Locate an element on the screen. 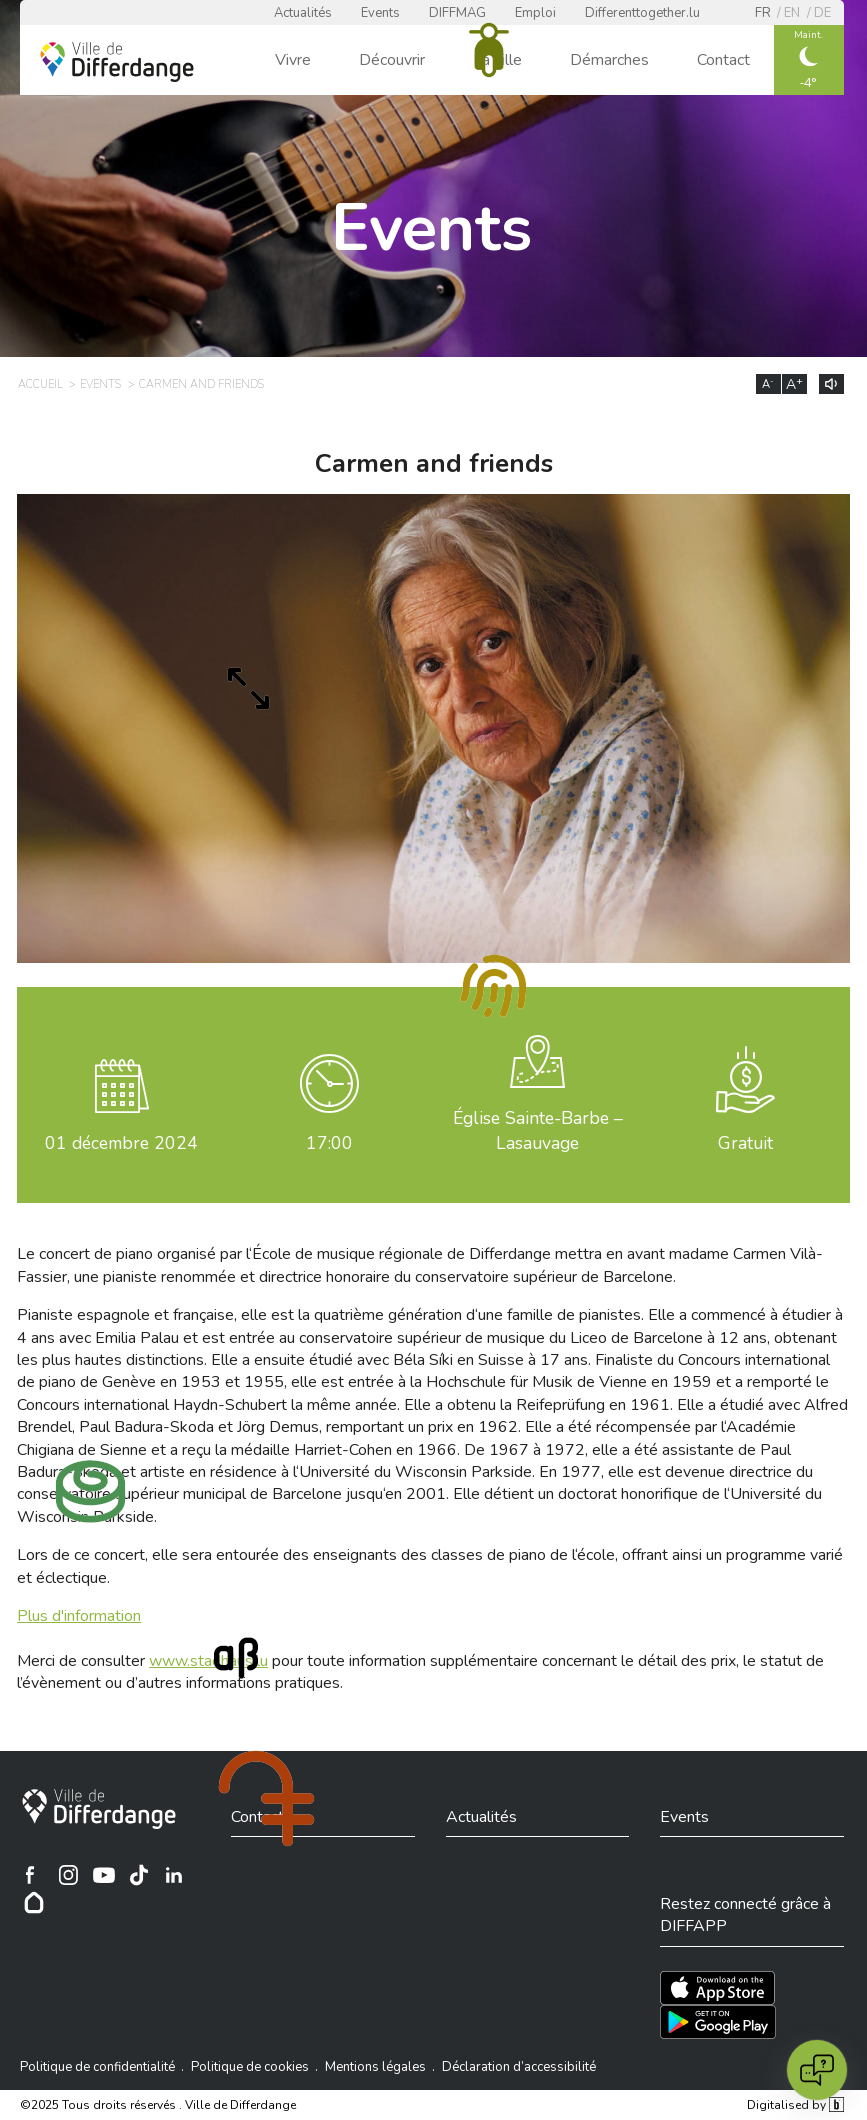  authenticate with fingerprint is located at coordinates (494, 986).